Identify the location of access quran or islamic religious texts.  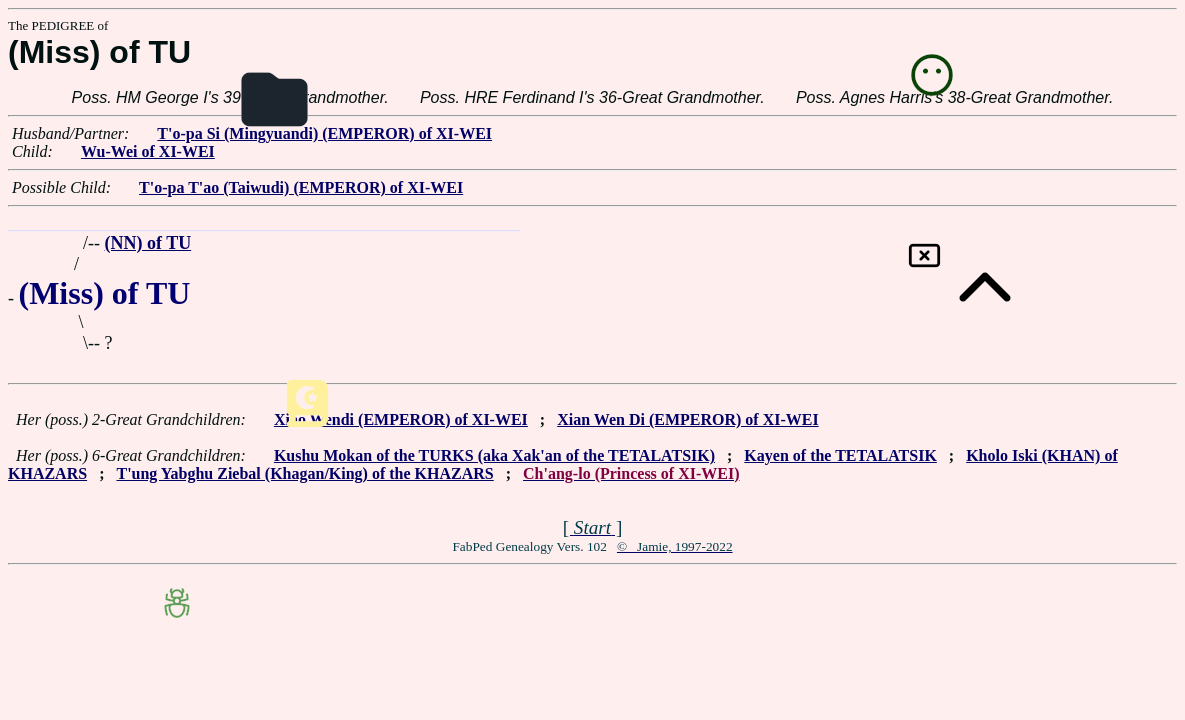
(307, 403).